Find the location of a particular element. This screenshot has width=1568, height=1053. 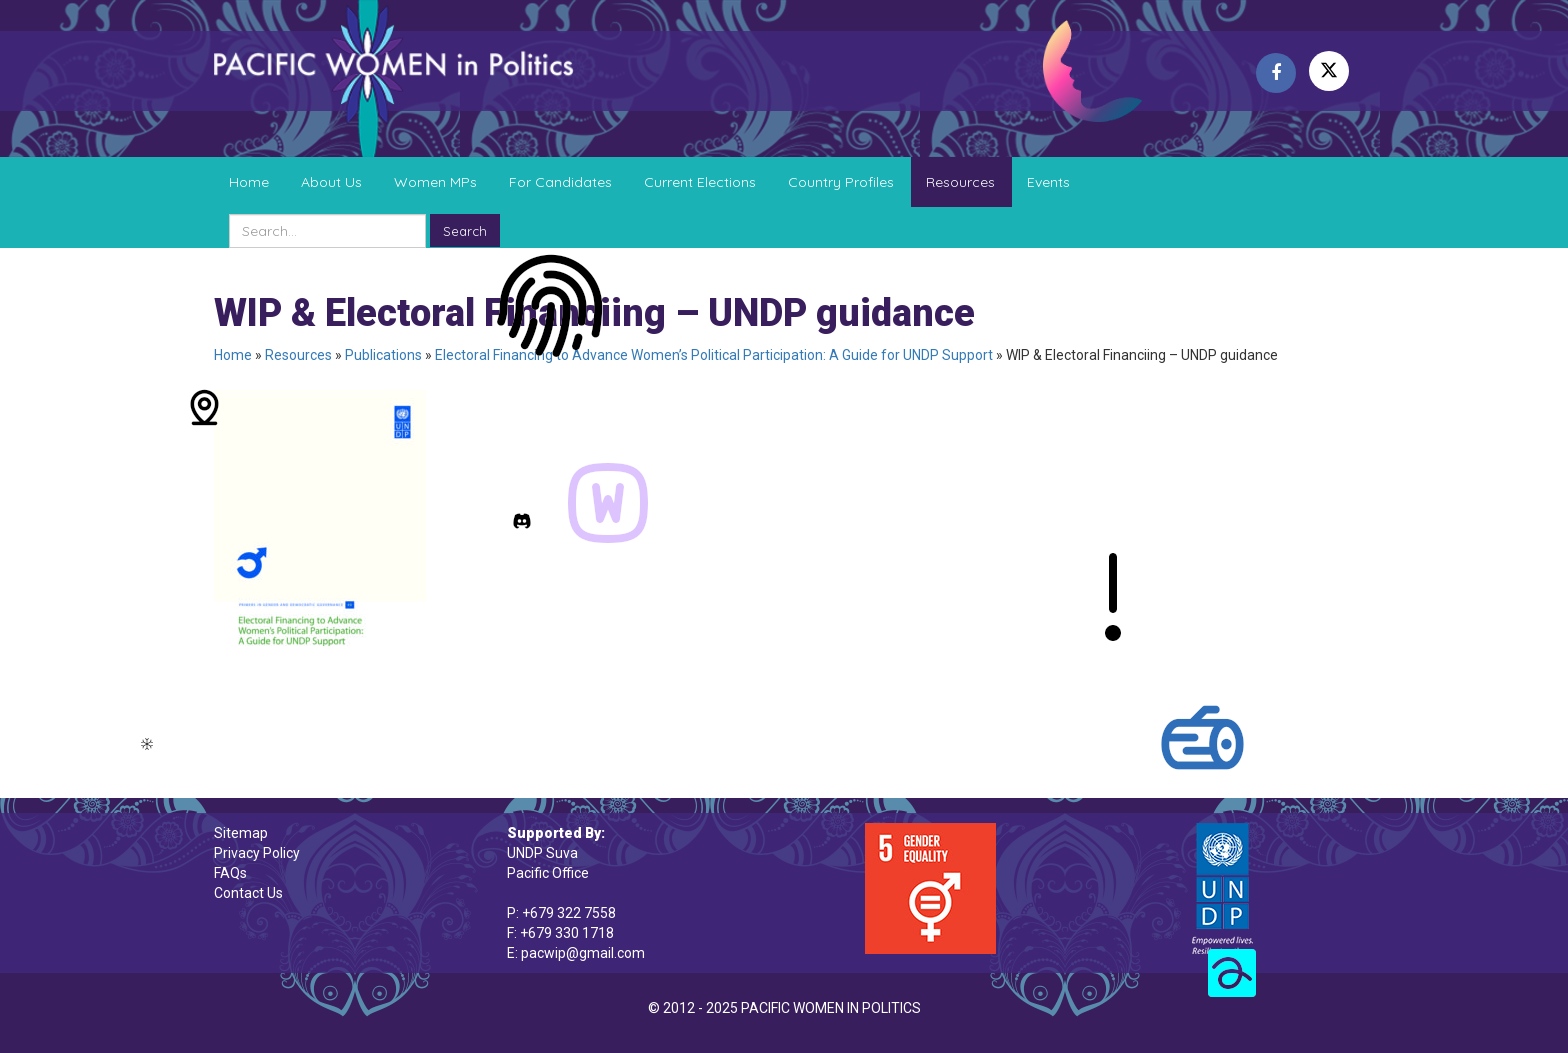

view location on map is located at coordinates (204, 407).